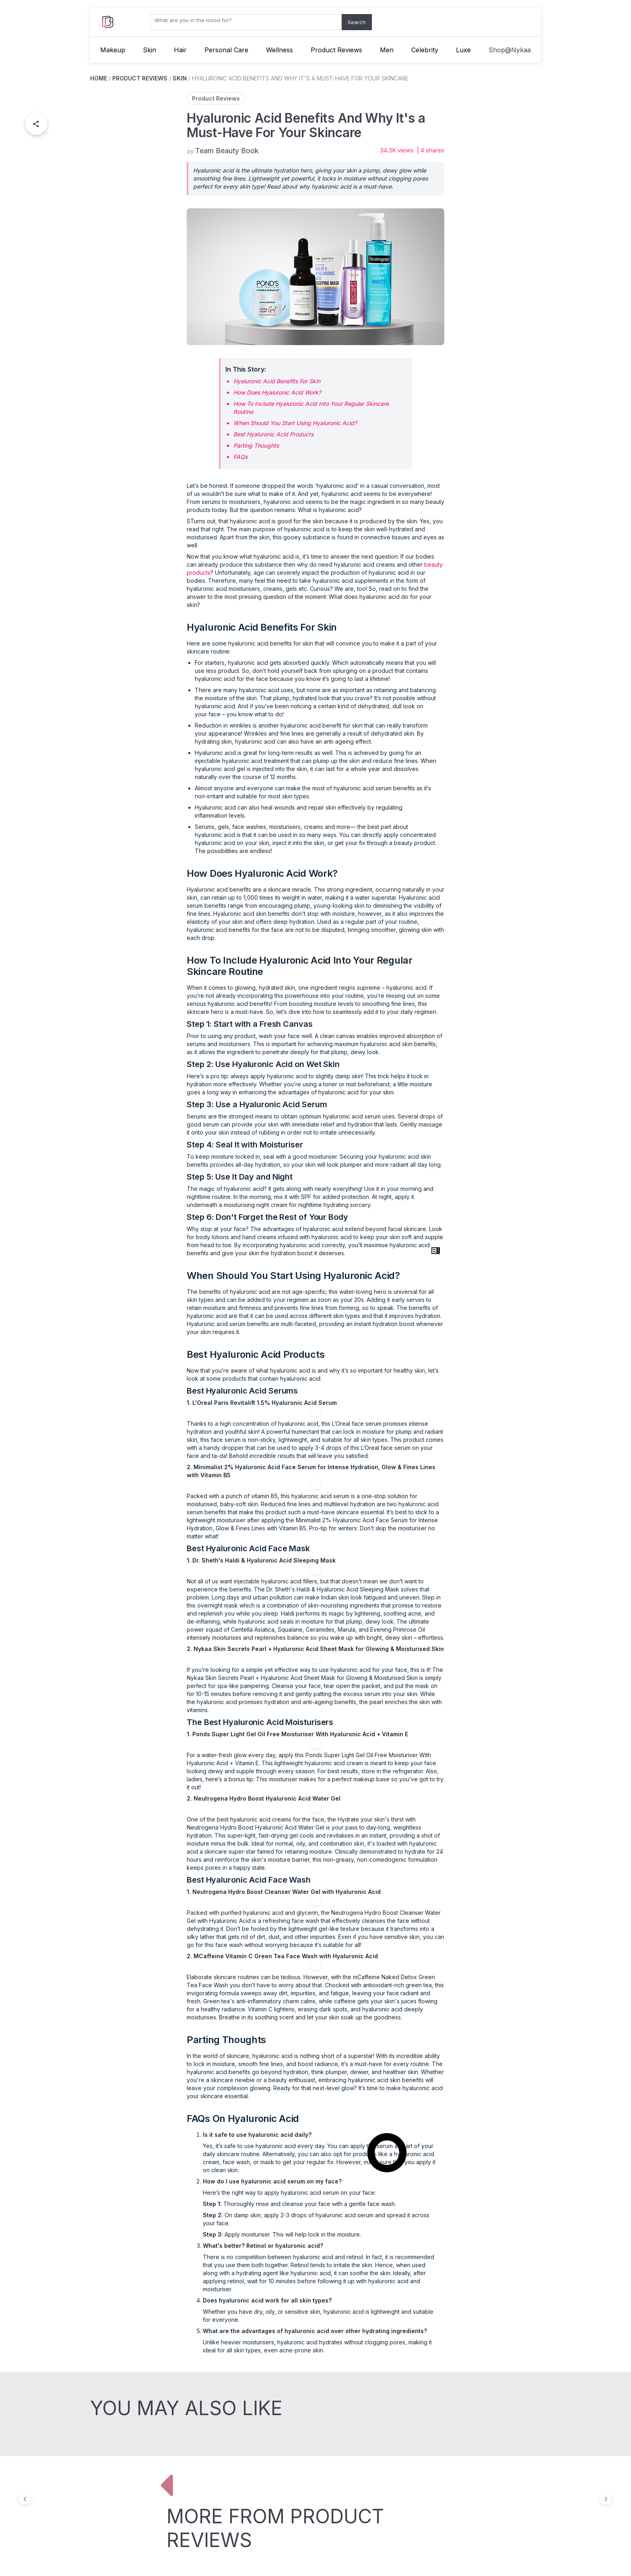 The width and height of the screenshot is (631, 2576). Describe the element at coordinates (168, 2485) in the screenshot. I see `go back to the previous screen` at that location.